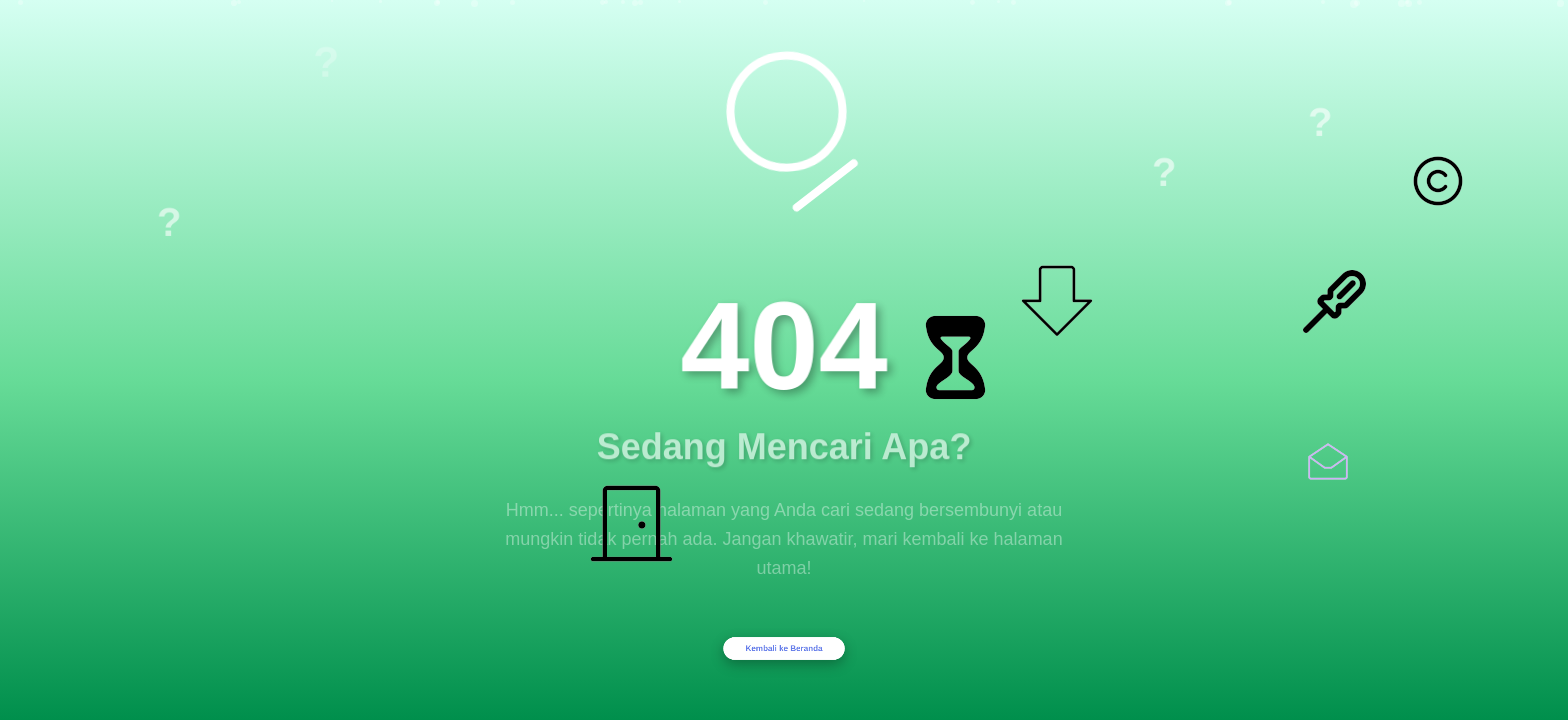  Describe the element at coordinates (955, 357) in the screenshot. I see `indicates loading or processing in progress` at that location.